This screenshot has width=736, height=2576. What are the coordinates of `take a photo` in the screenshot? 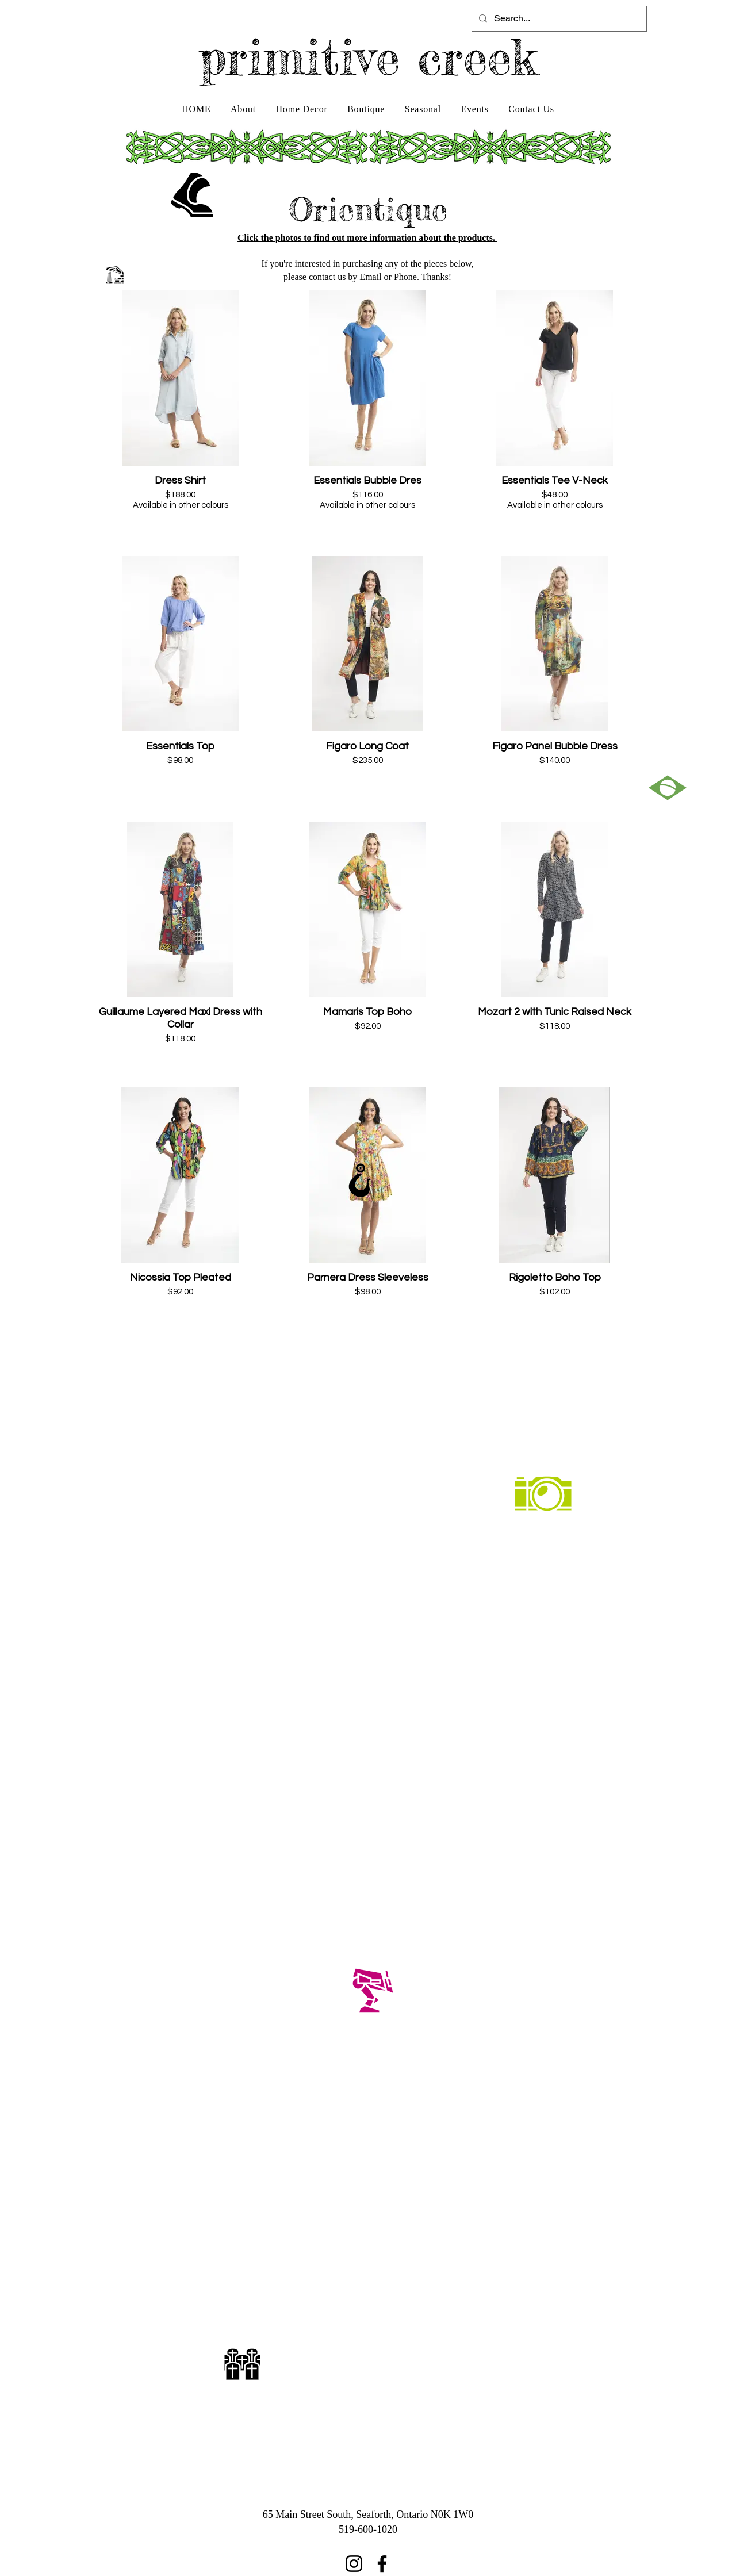 It's located at (543, 1493).